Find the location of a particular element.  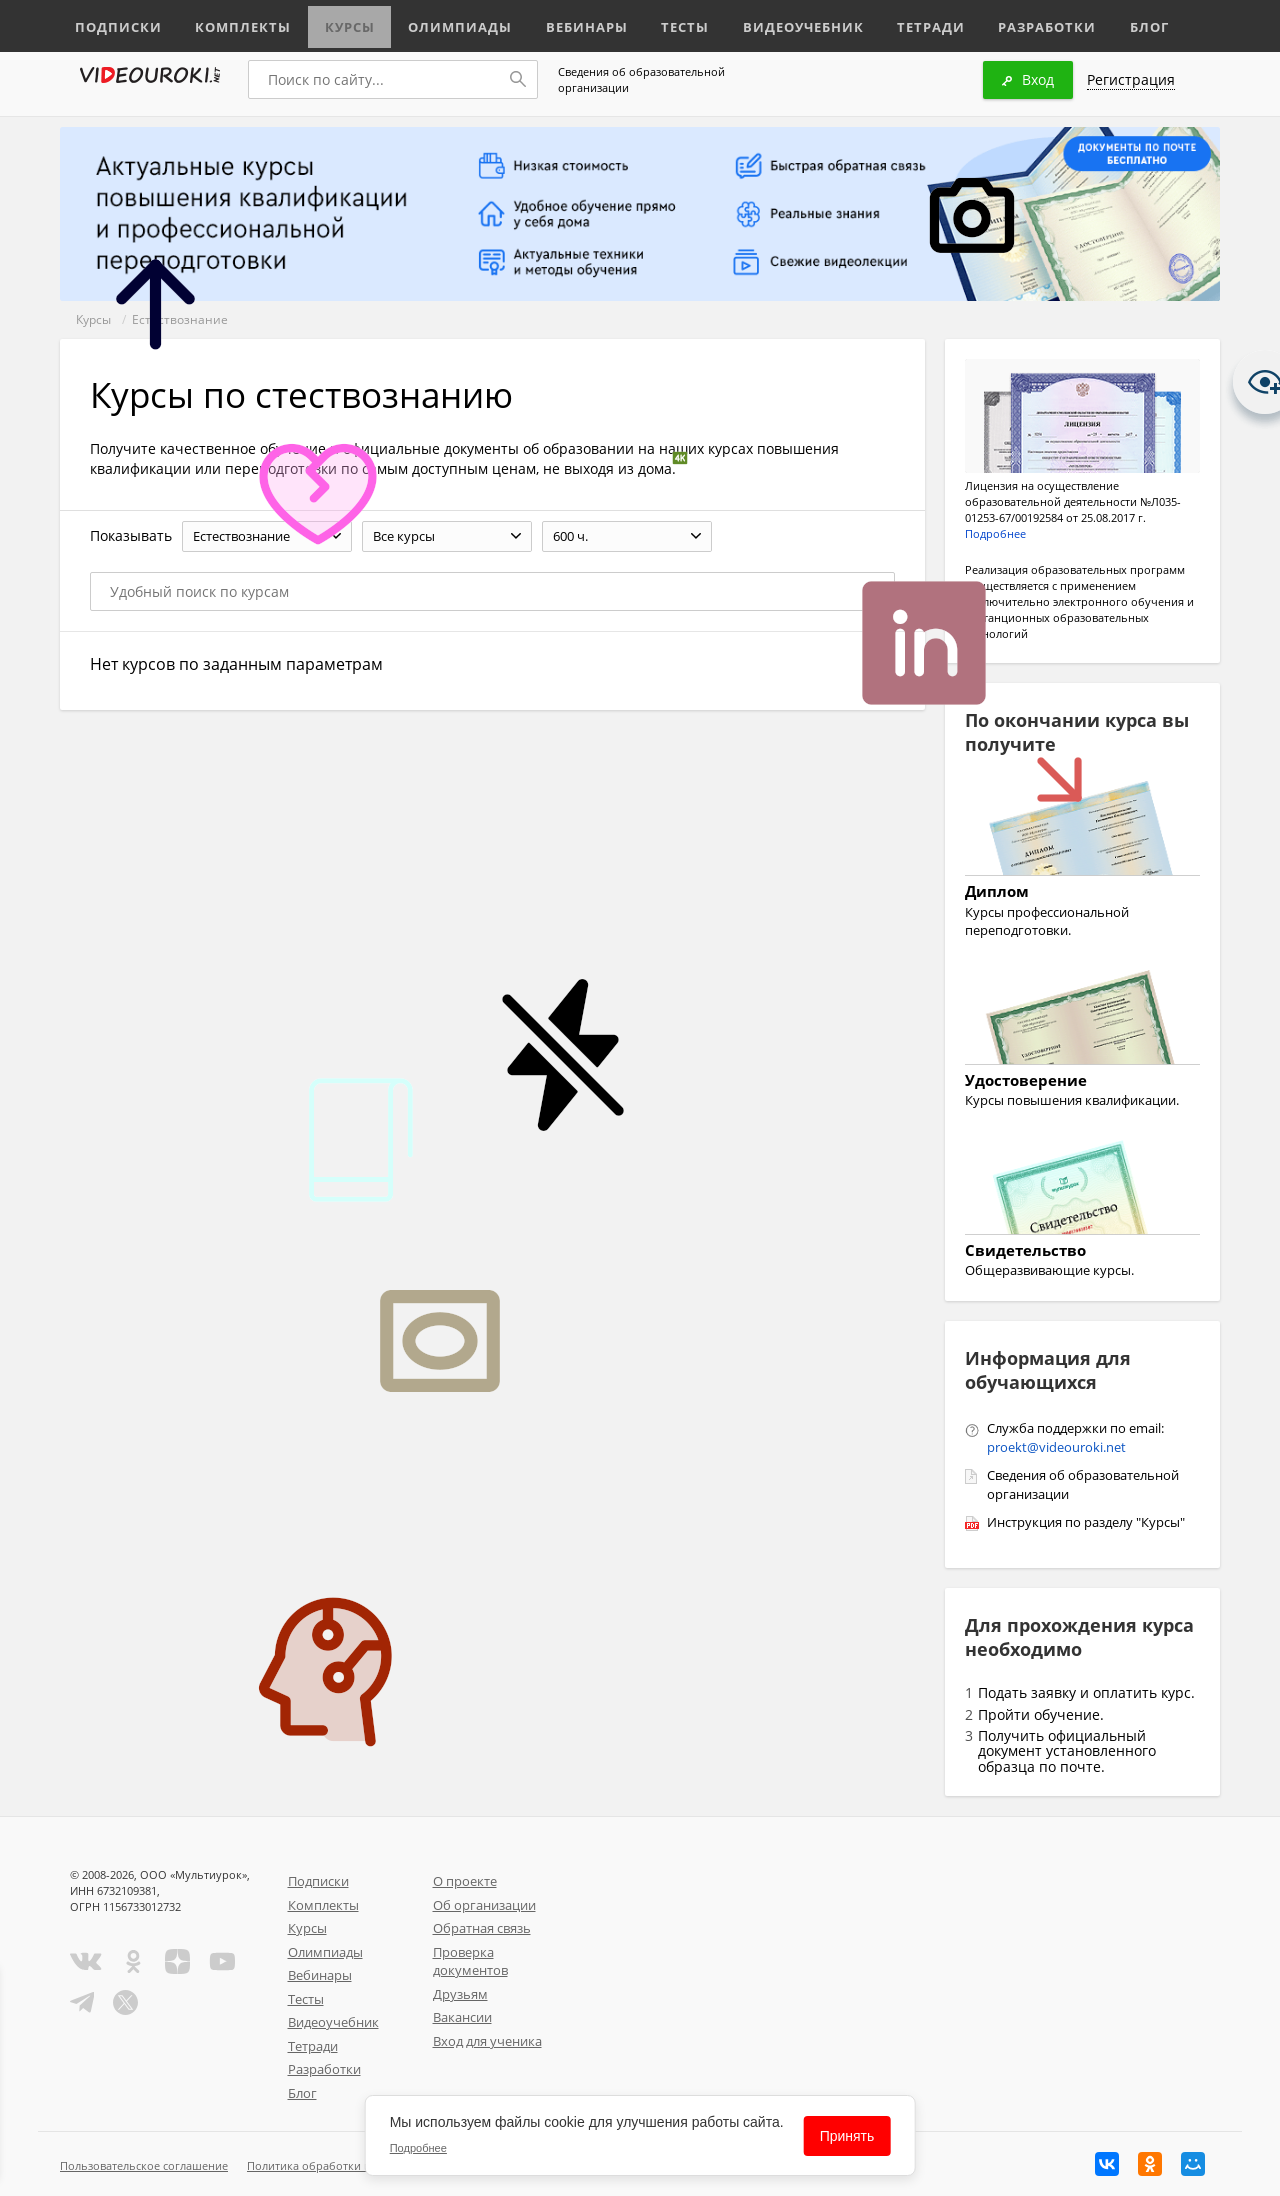

navigate to the next item diagonally is located at coordinates (1059, 779).